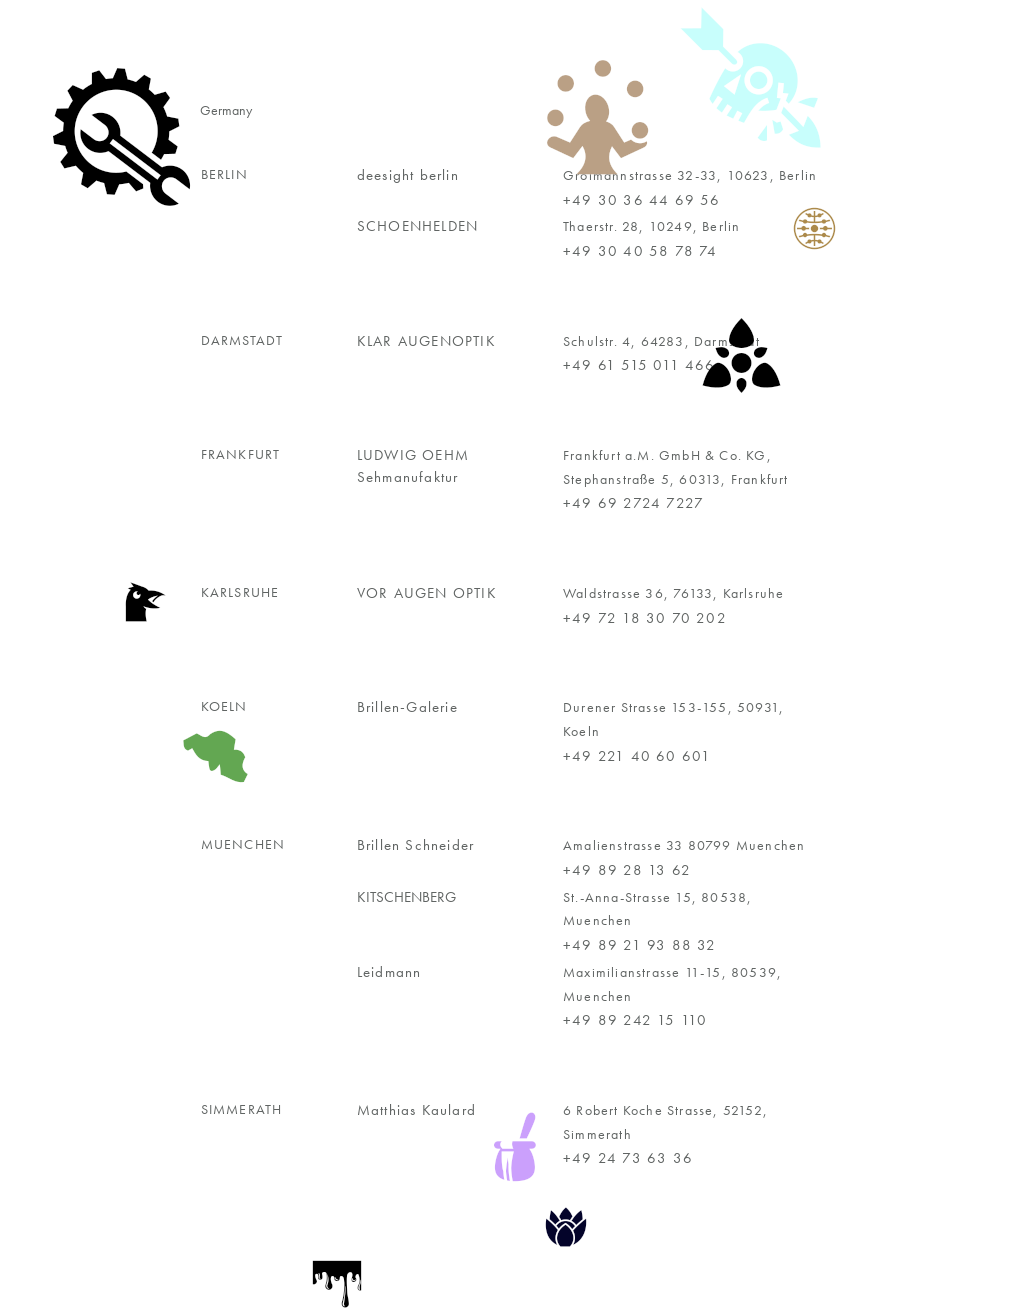 This screenshot has width=1024, height=1315. Describe the element at coordinates (121, 136) in the screenshot. I see `enable automatic repair or maintenance mode` at that location.